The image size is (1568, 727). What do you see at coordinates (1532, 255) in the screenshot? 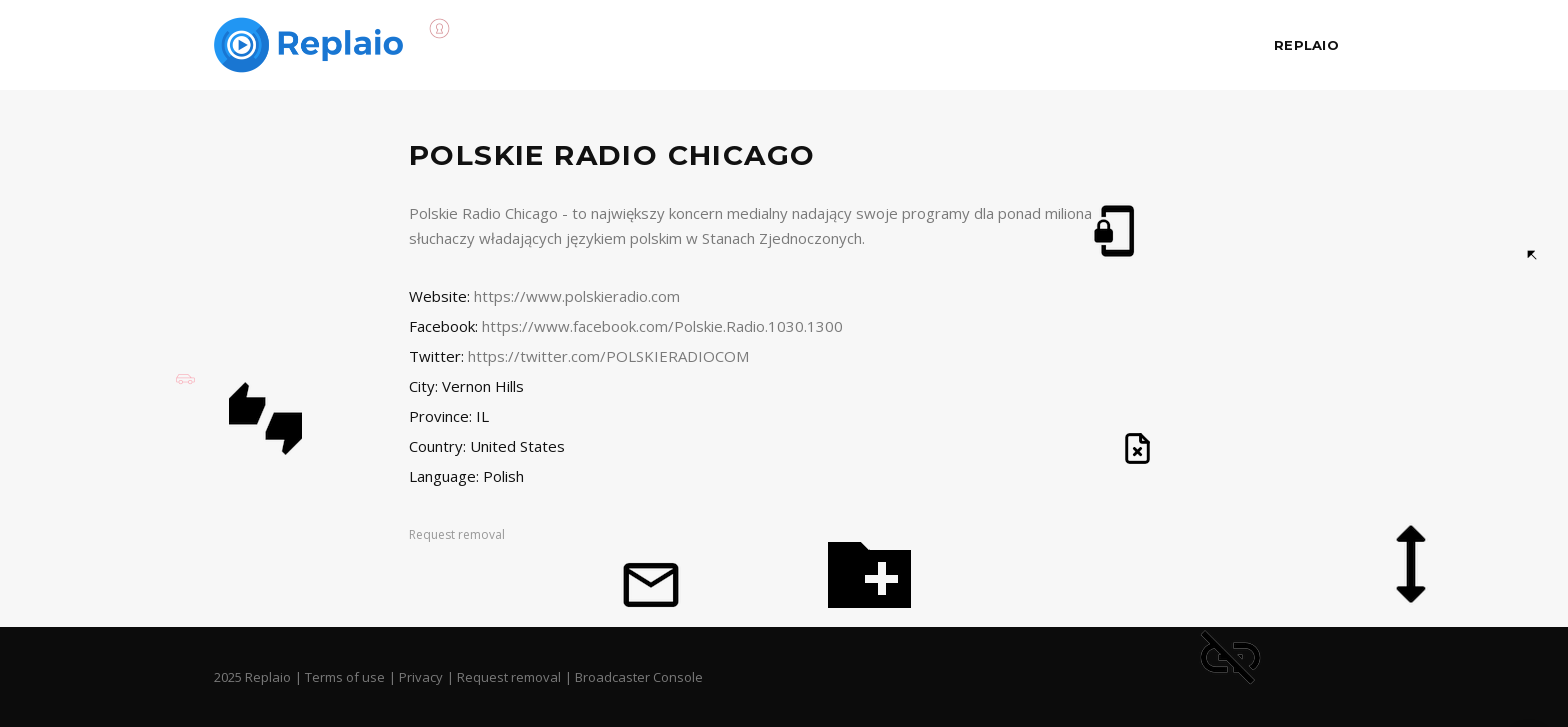
I see `navigate back to previous screen` at bounding box center [1532, 255].